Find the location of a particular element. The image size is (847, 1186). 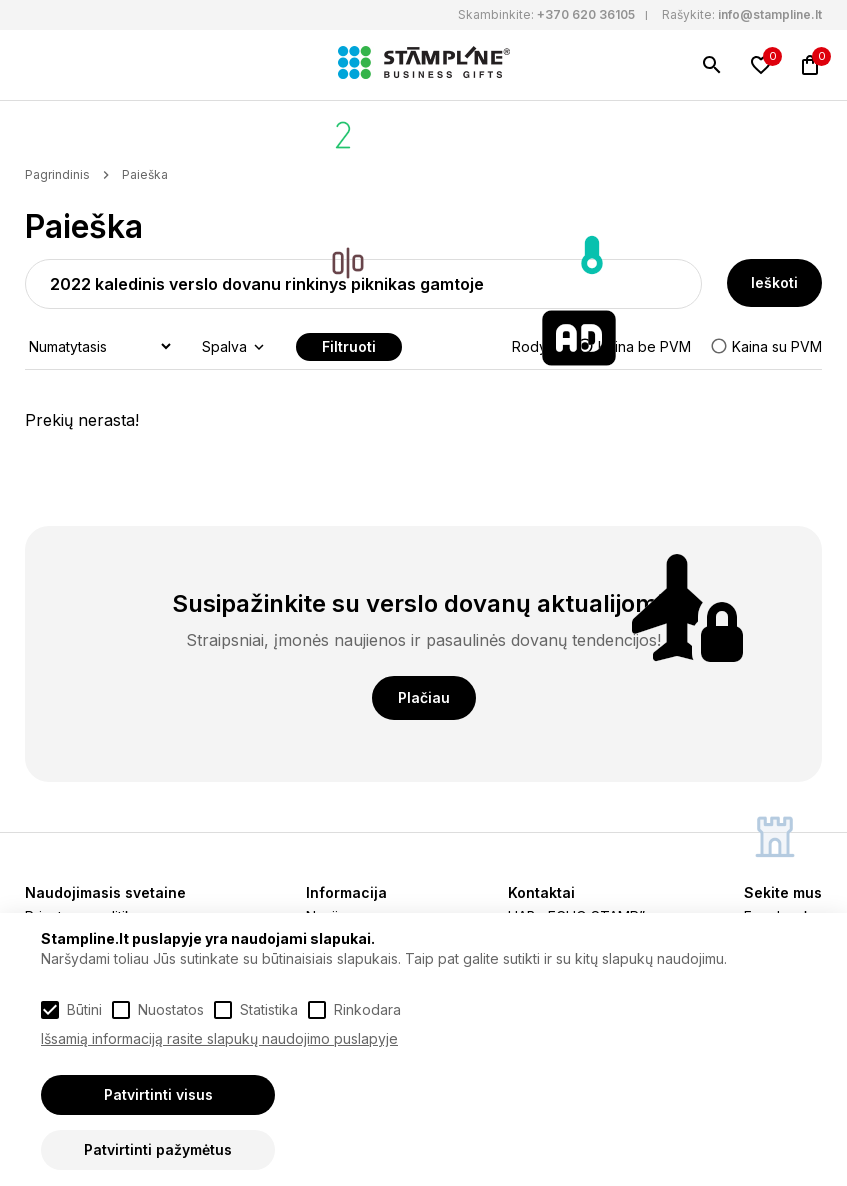

indicates lowest temperature setting or reading is located at coordinates (592, 255).